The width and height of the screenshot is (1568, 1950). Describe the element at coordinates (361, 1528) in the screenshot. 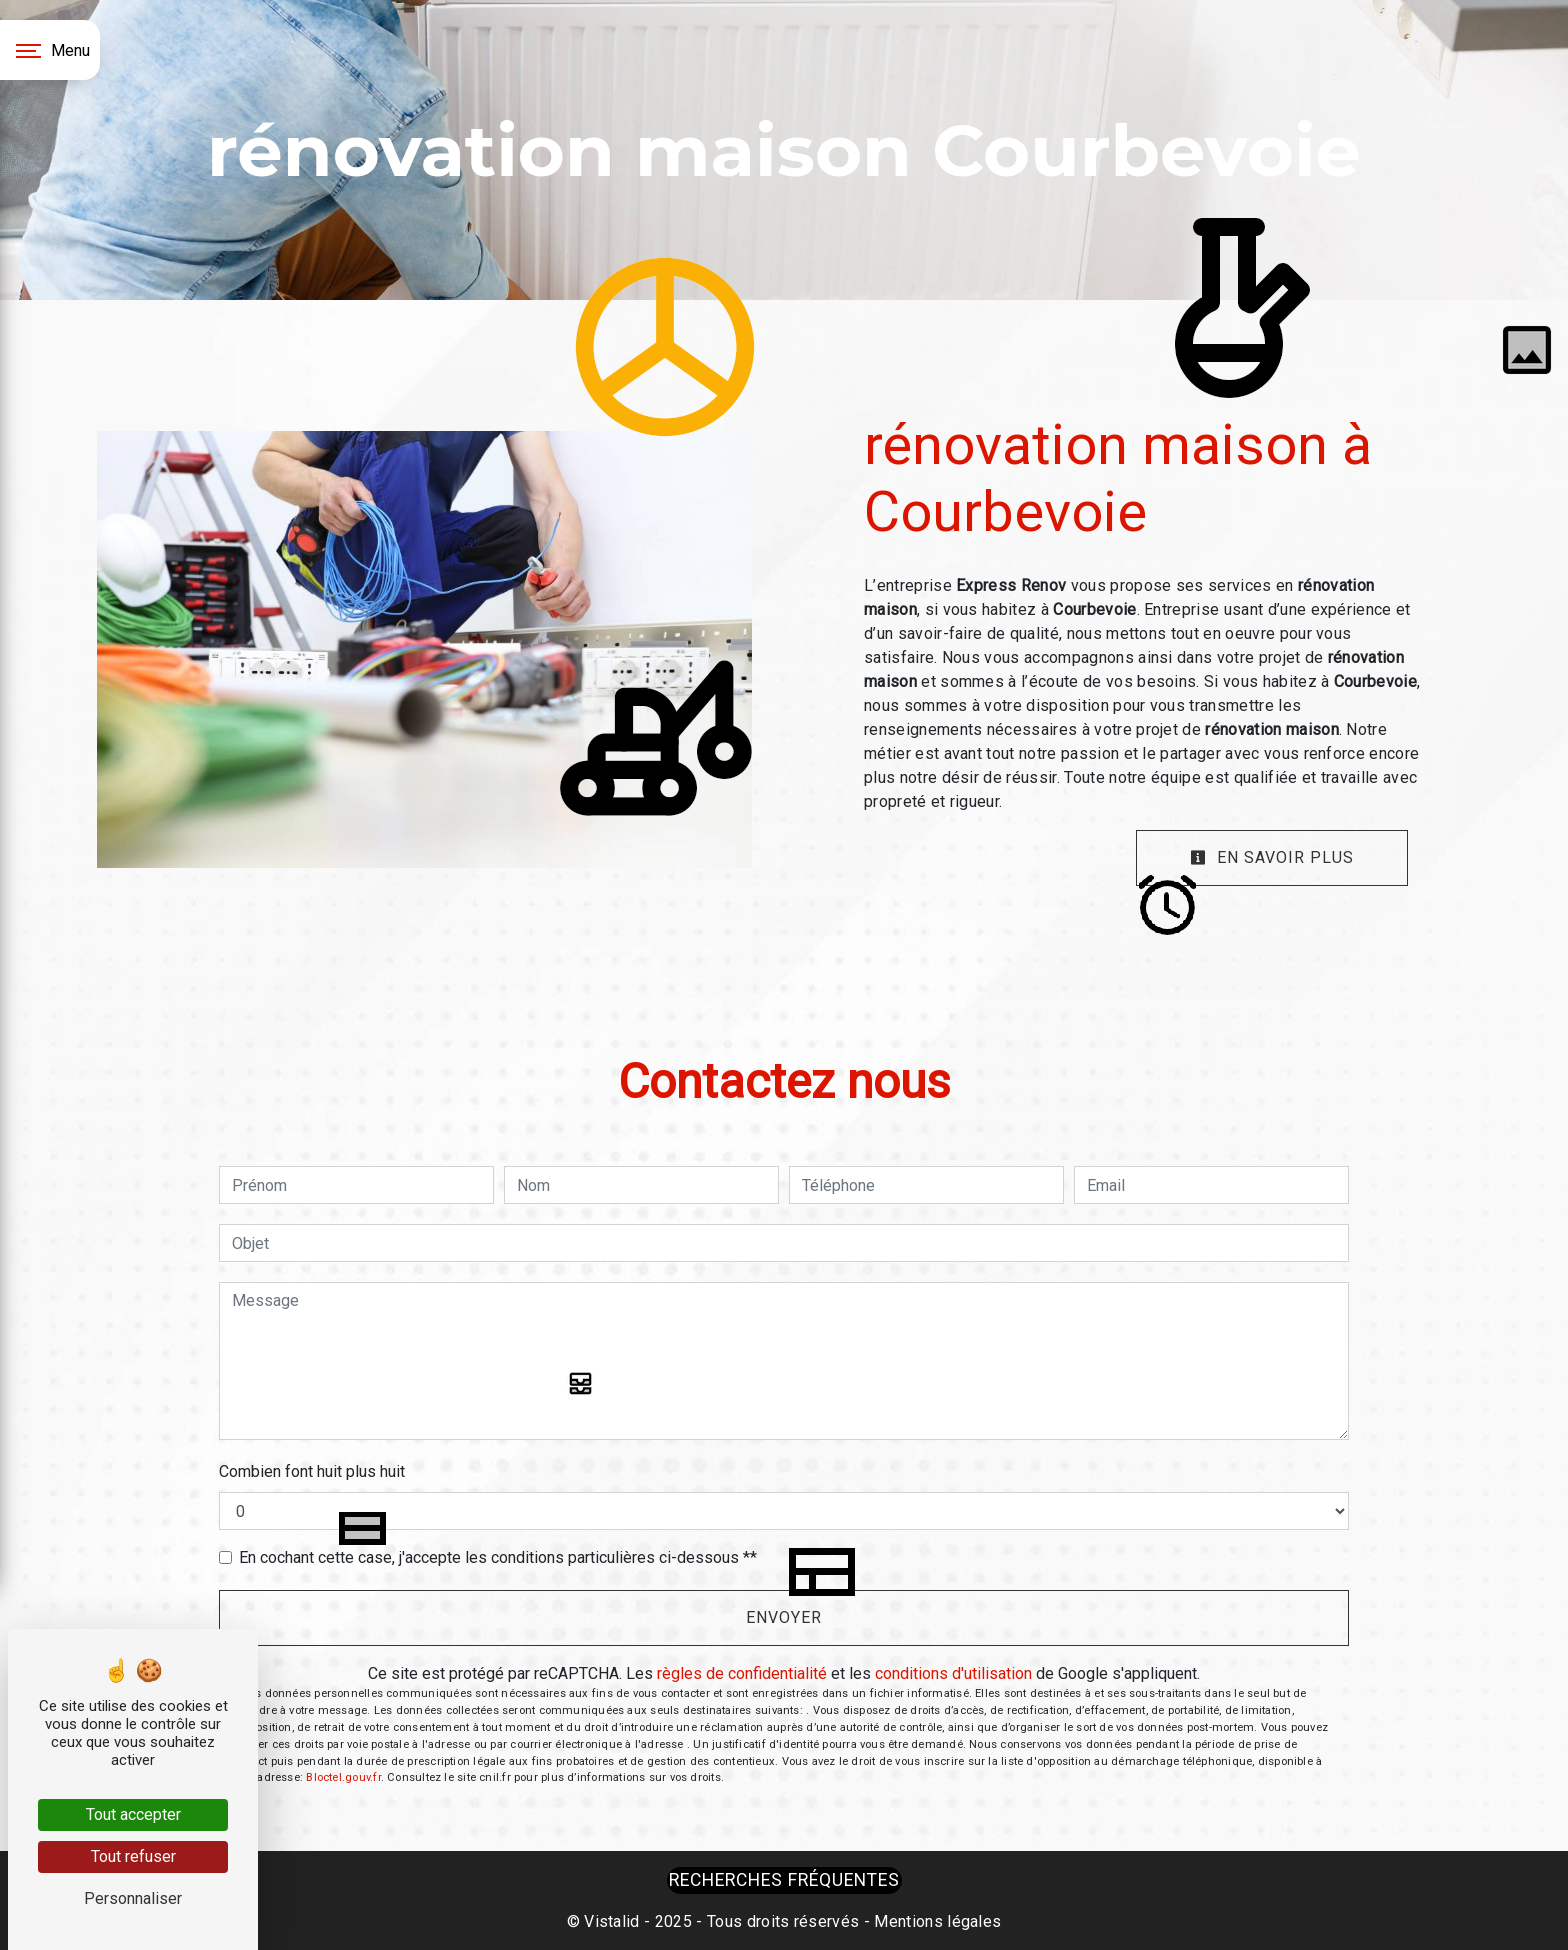

I see `switch to stream or list view` at that location.